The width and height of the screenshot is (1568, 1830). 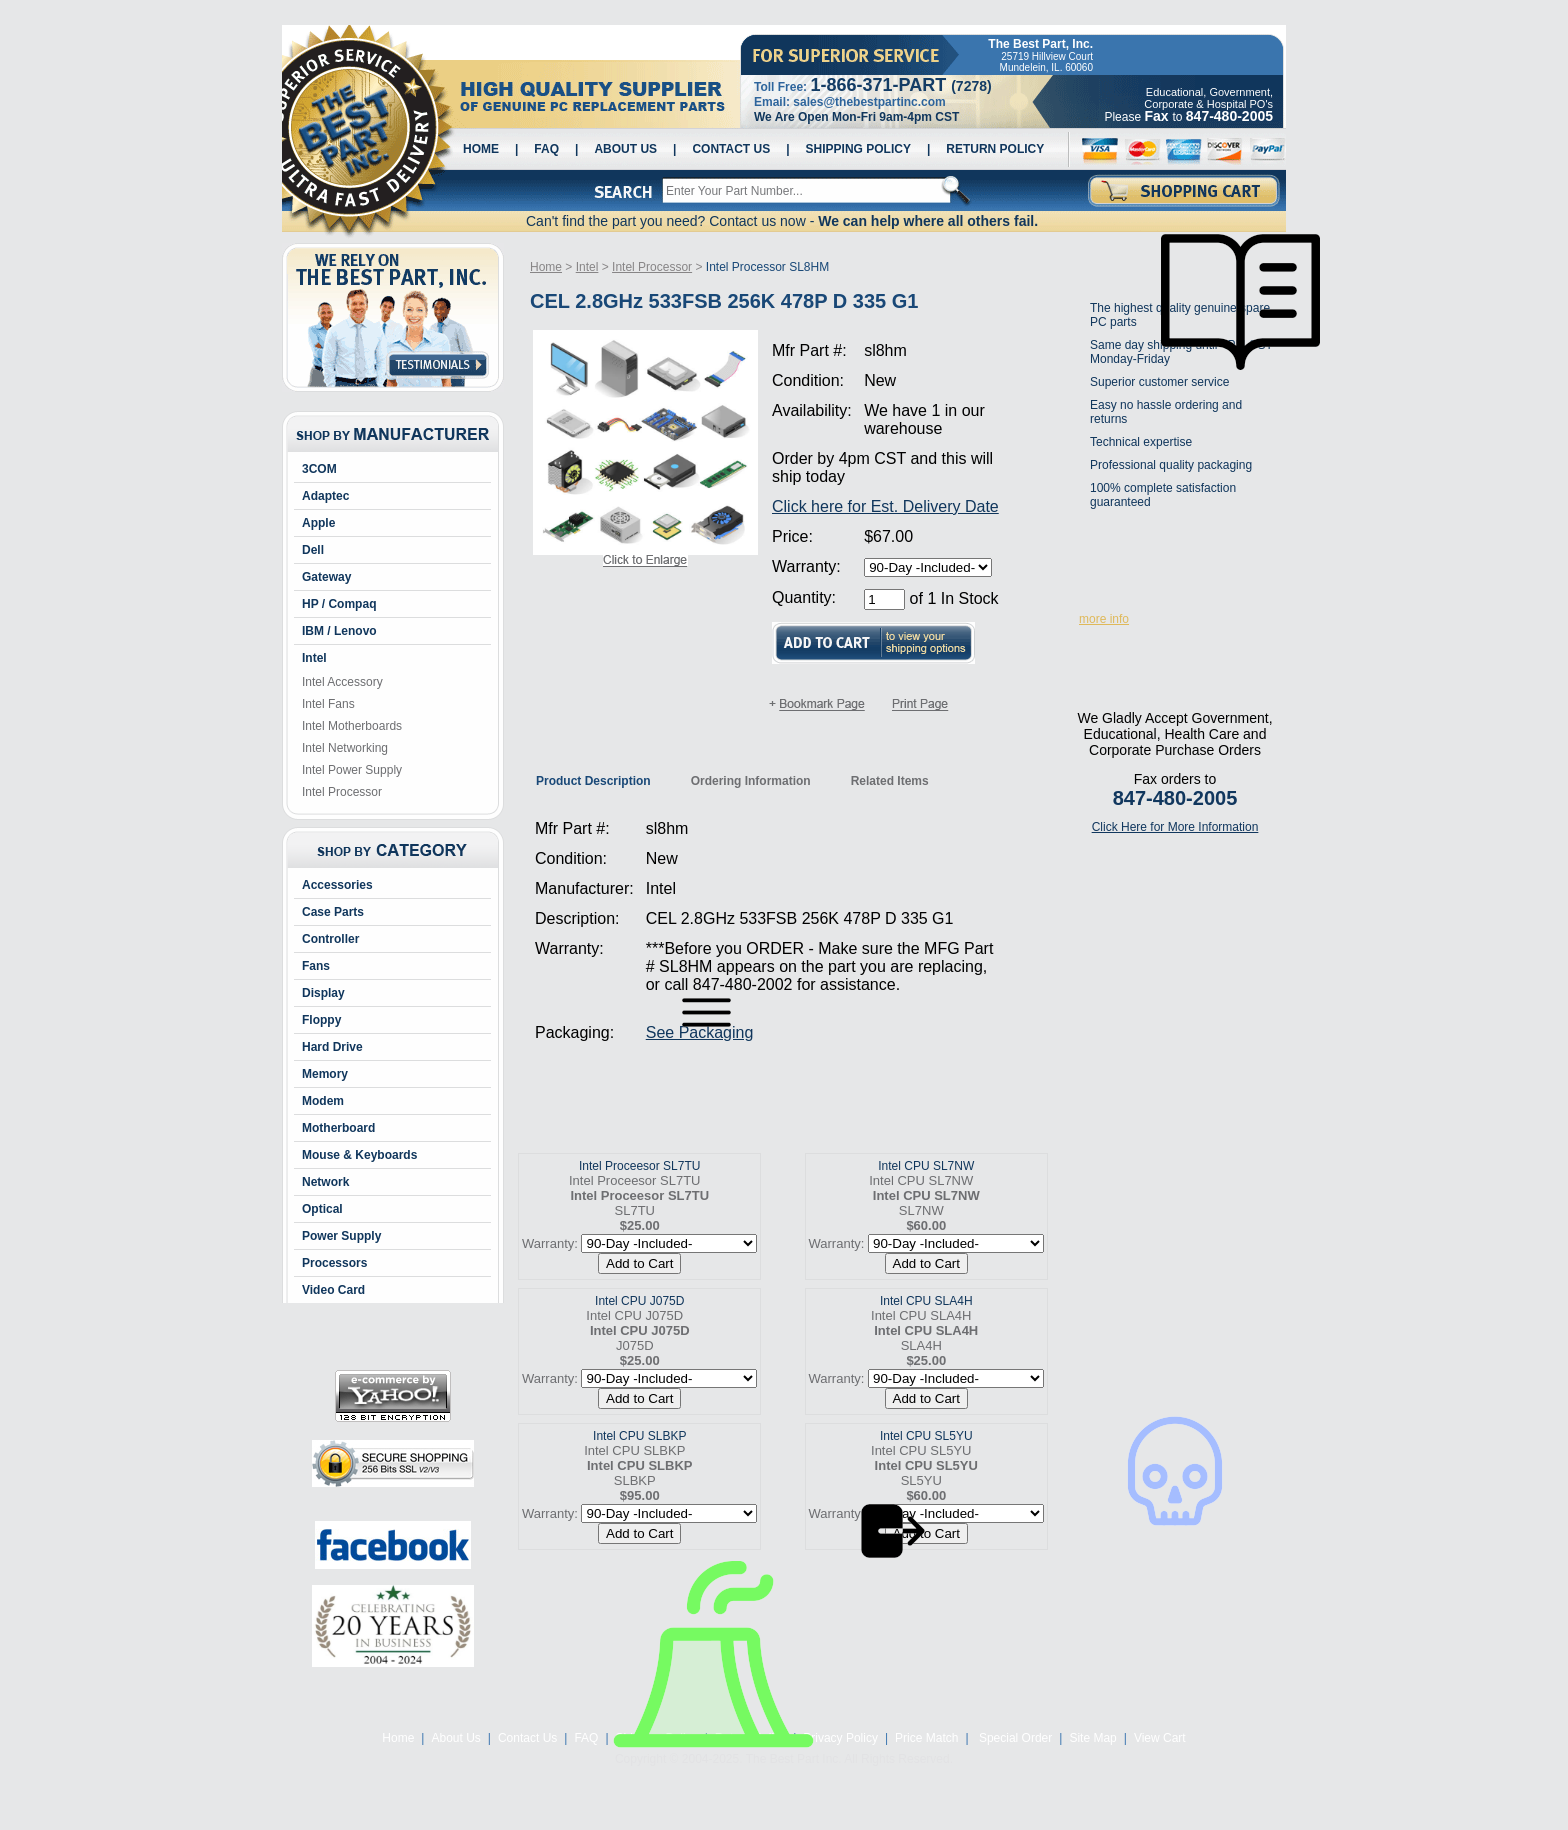 What do you see at coordinates (706, 1012) in the screenshot?
I see `open navigation menu` at bounding box center [706, 1012].